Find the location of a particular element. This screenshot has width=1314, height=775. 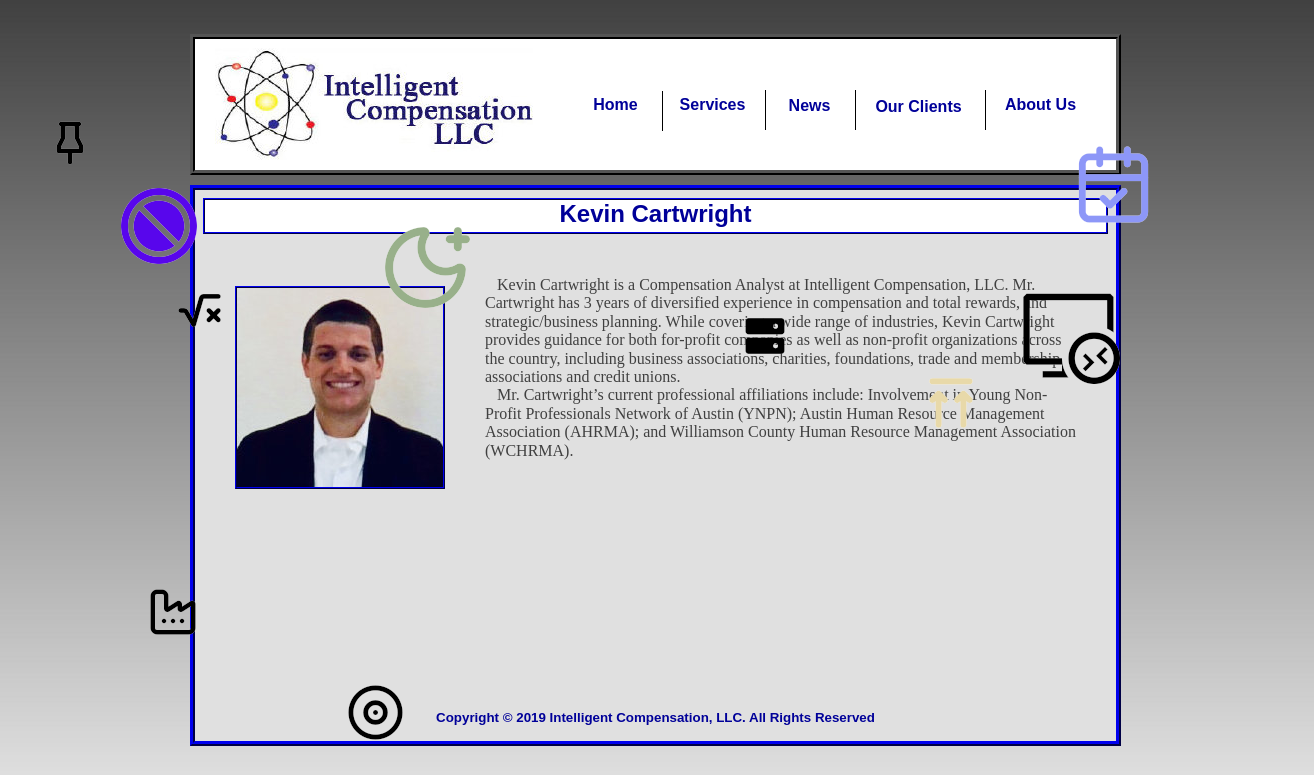

access storage or server settings is located at coordinates (765, 336).